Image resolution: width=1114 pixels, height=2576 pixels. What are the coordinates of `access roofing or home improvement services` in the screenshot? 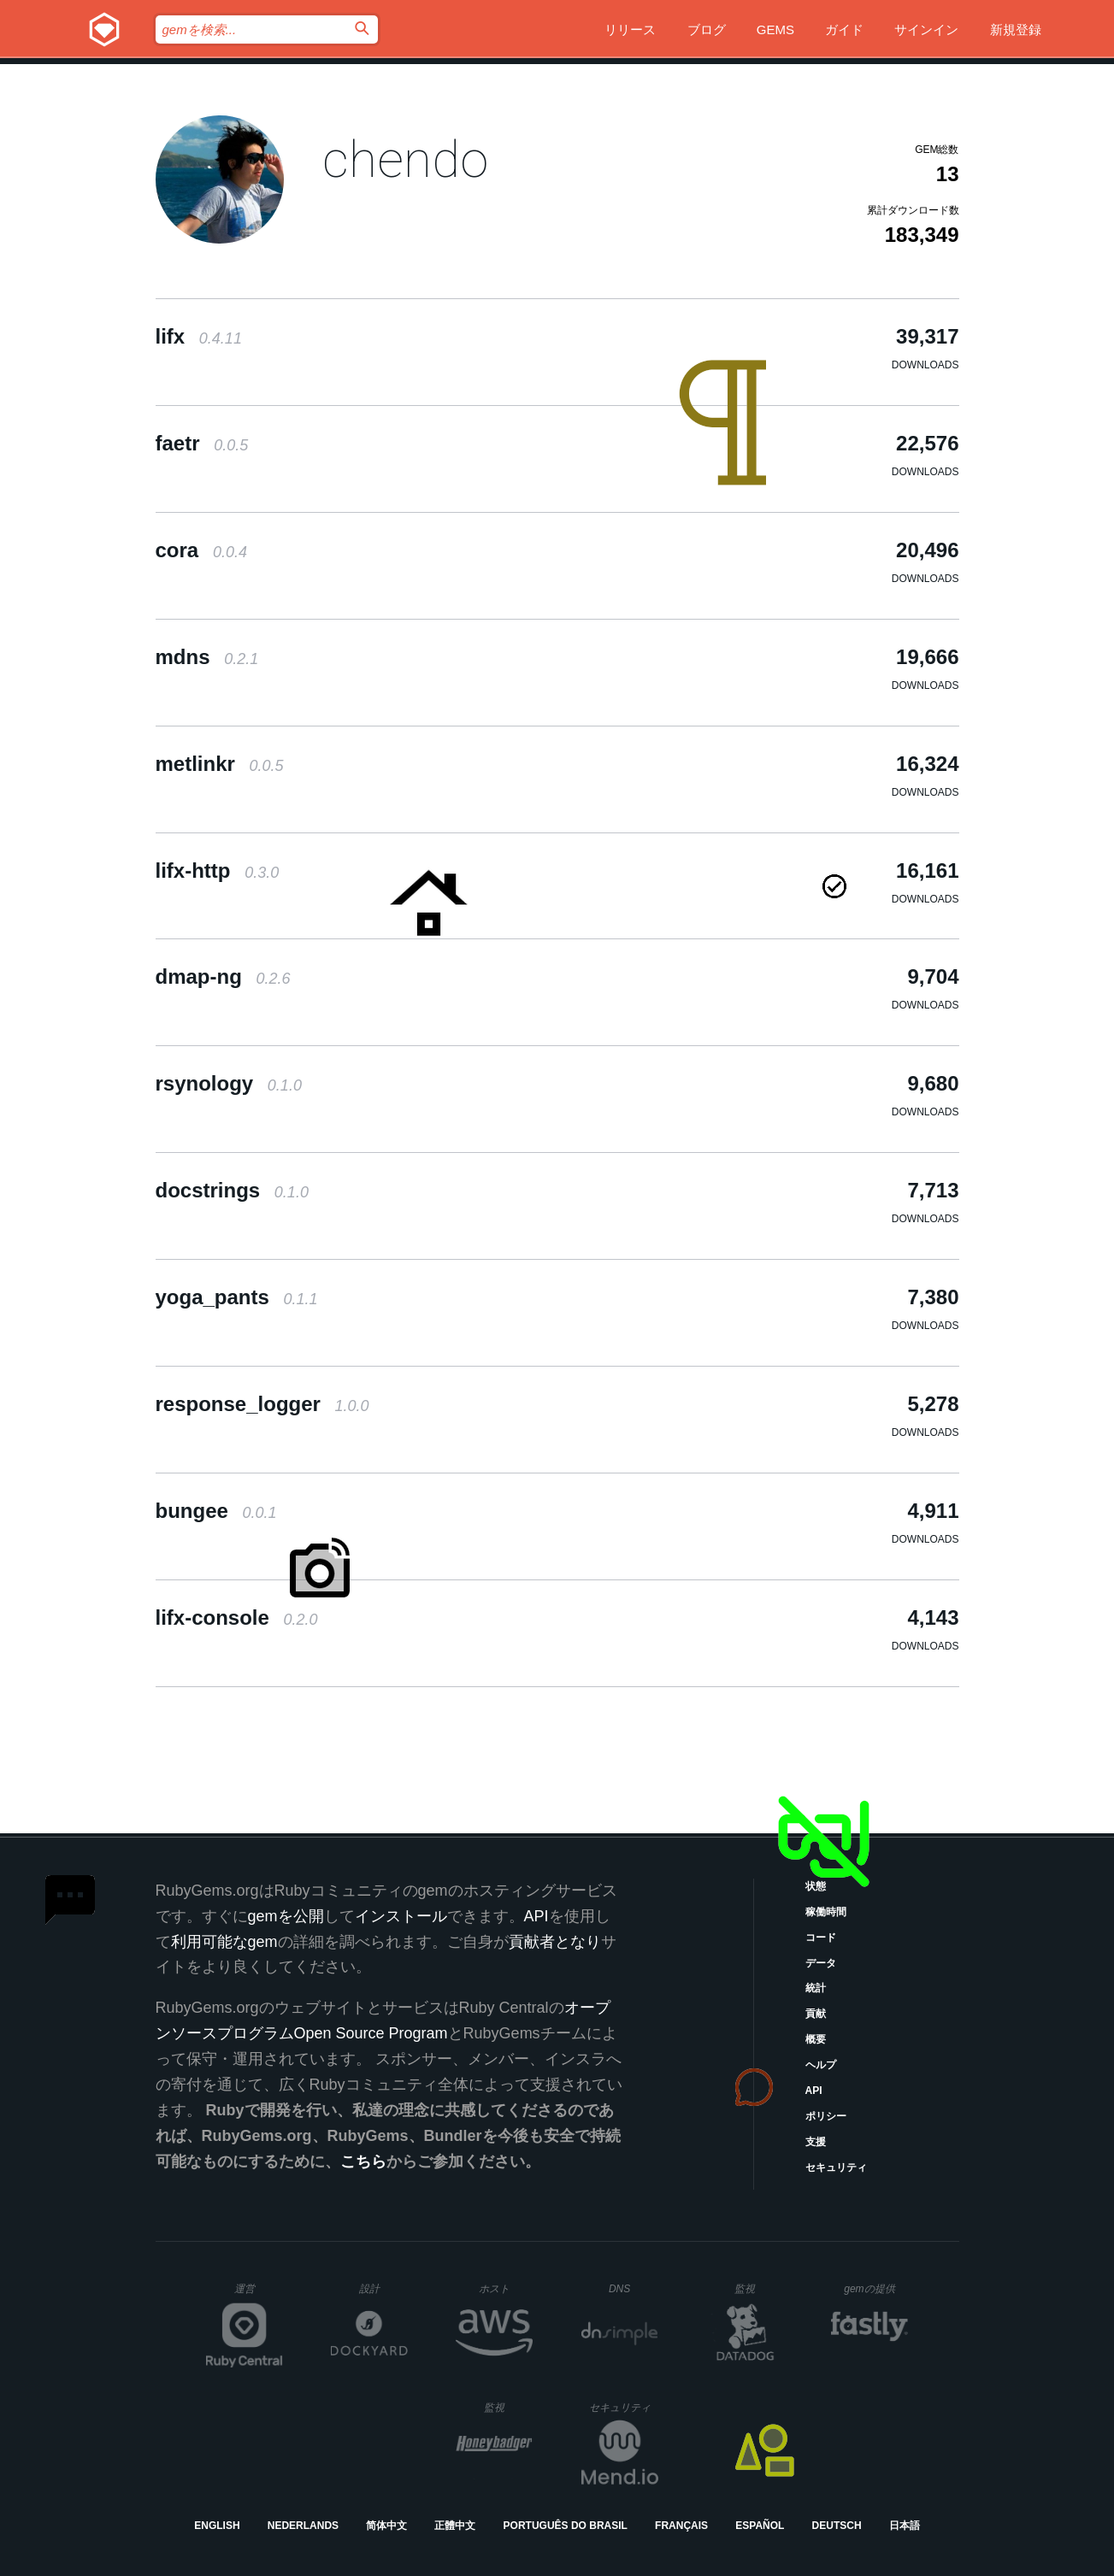 It's located at (428, 904).